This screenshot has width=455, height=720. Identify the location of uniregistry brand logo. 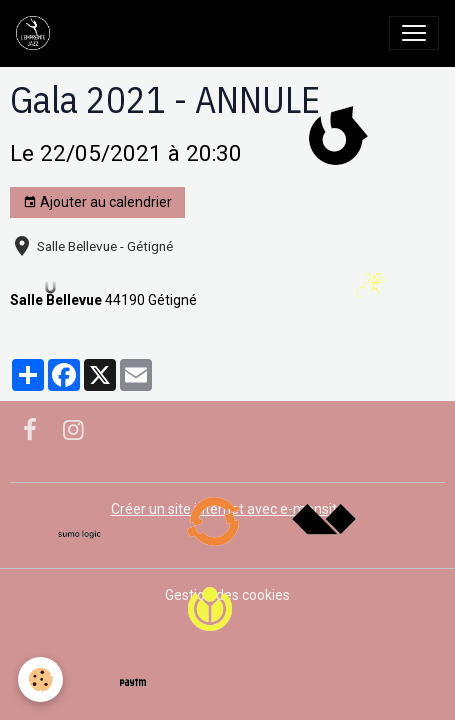
(50, 287).